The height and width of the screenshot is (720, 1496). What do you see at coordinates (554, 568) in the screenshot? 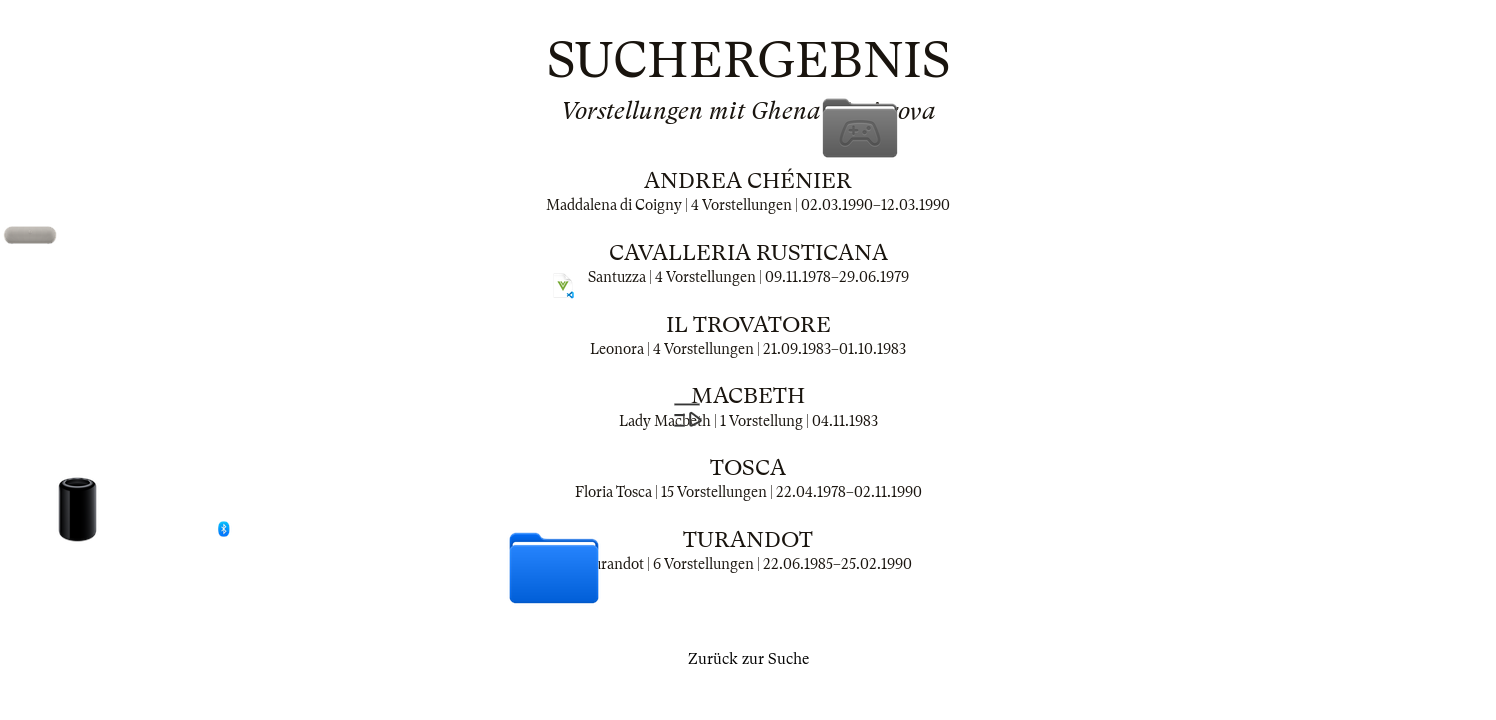
I see `open folder to view files` at bounding box center [554, 568].